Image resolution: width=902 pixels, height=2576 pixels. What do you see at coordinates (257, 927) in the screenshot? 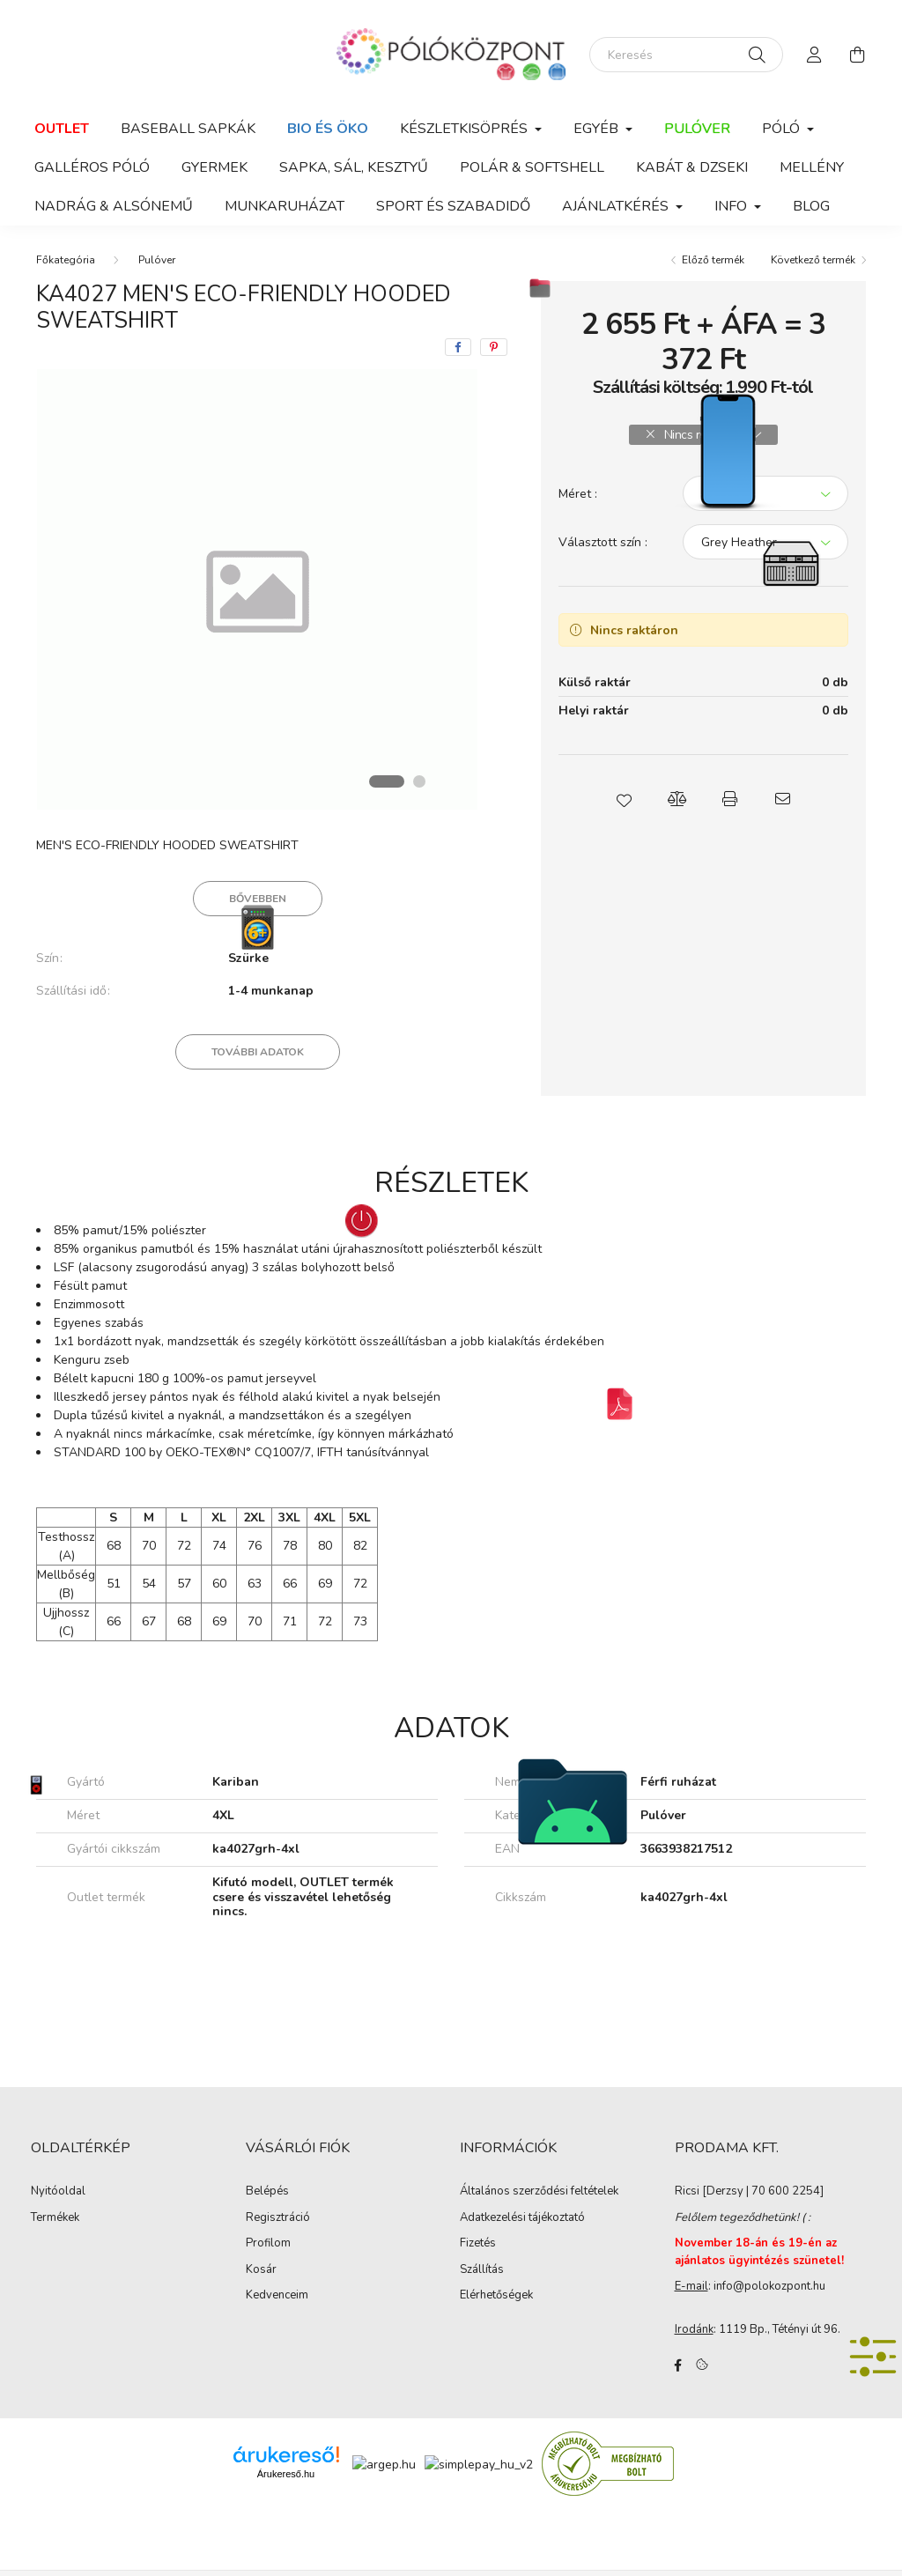
I see `RAID 6+ storage configuration or disk array` at bounding box center [257, 927].